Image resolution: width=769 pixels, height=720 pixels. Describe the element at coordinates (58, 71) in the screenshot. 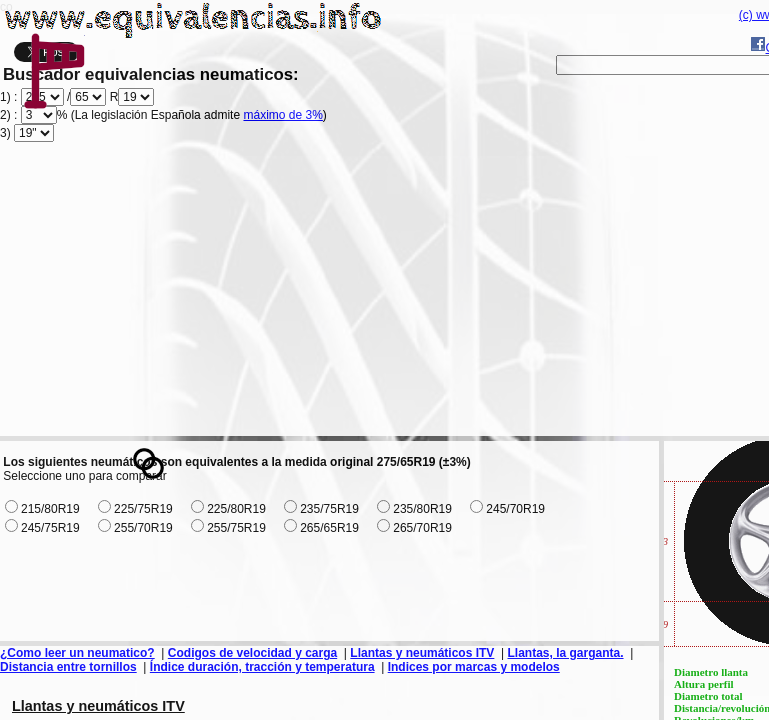

I see `view current wind conditions` at that location.